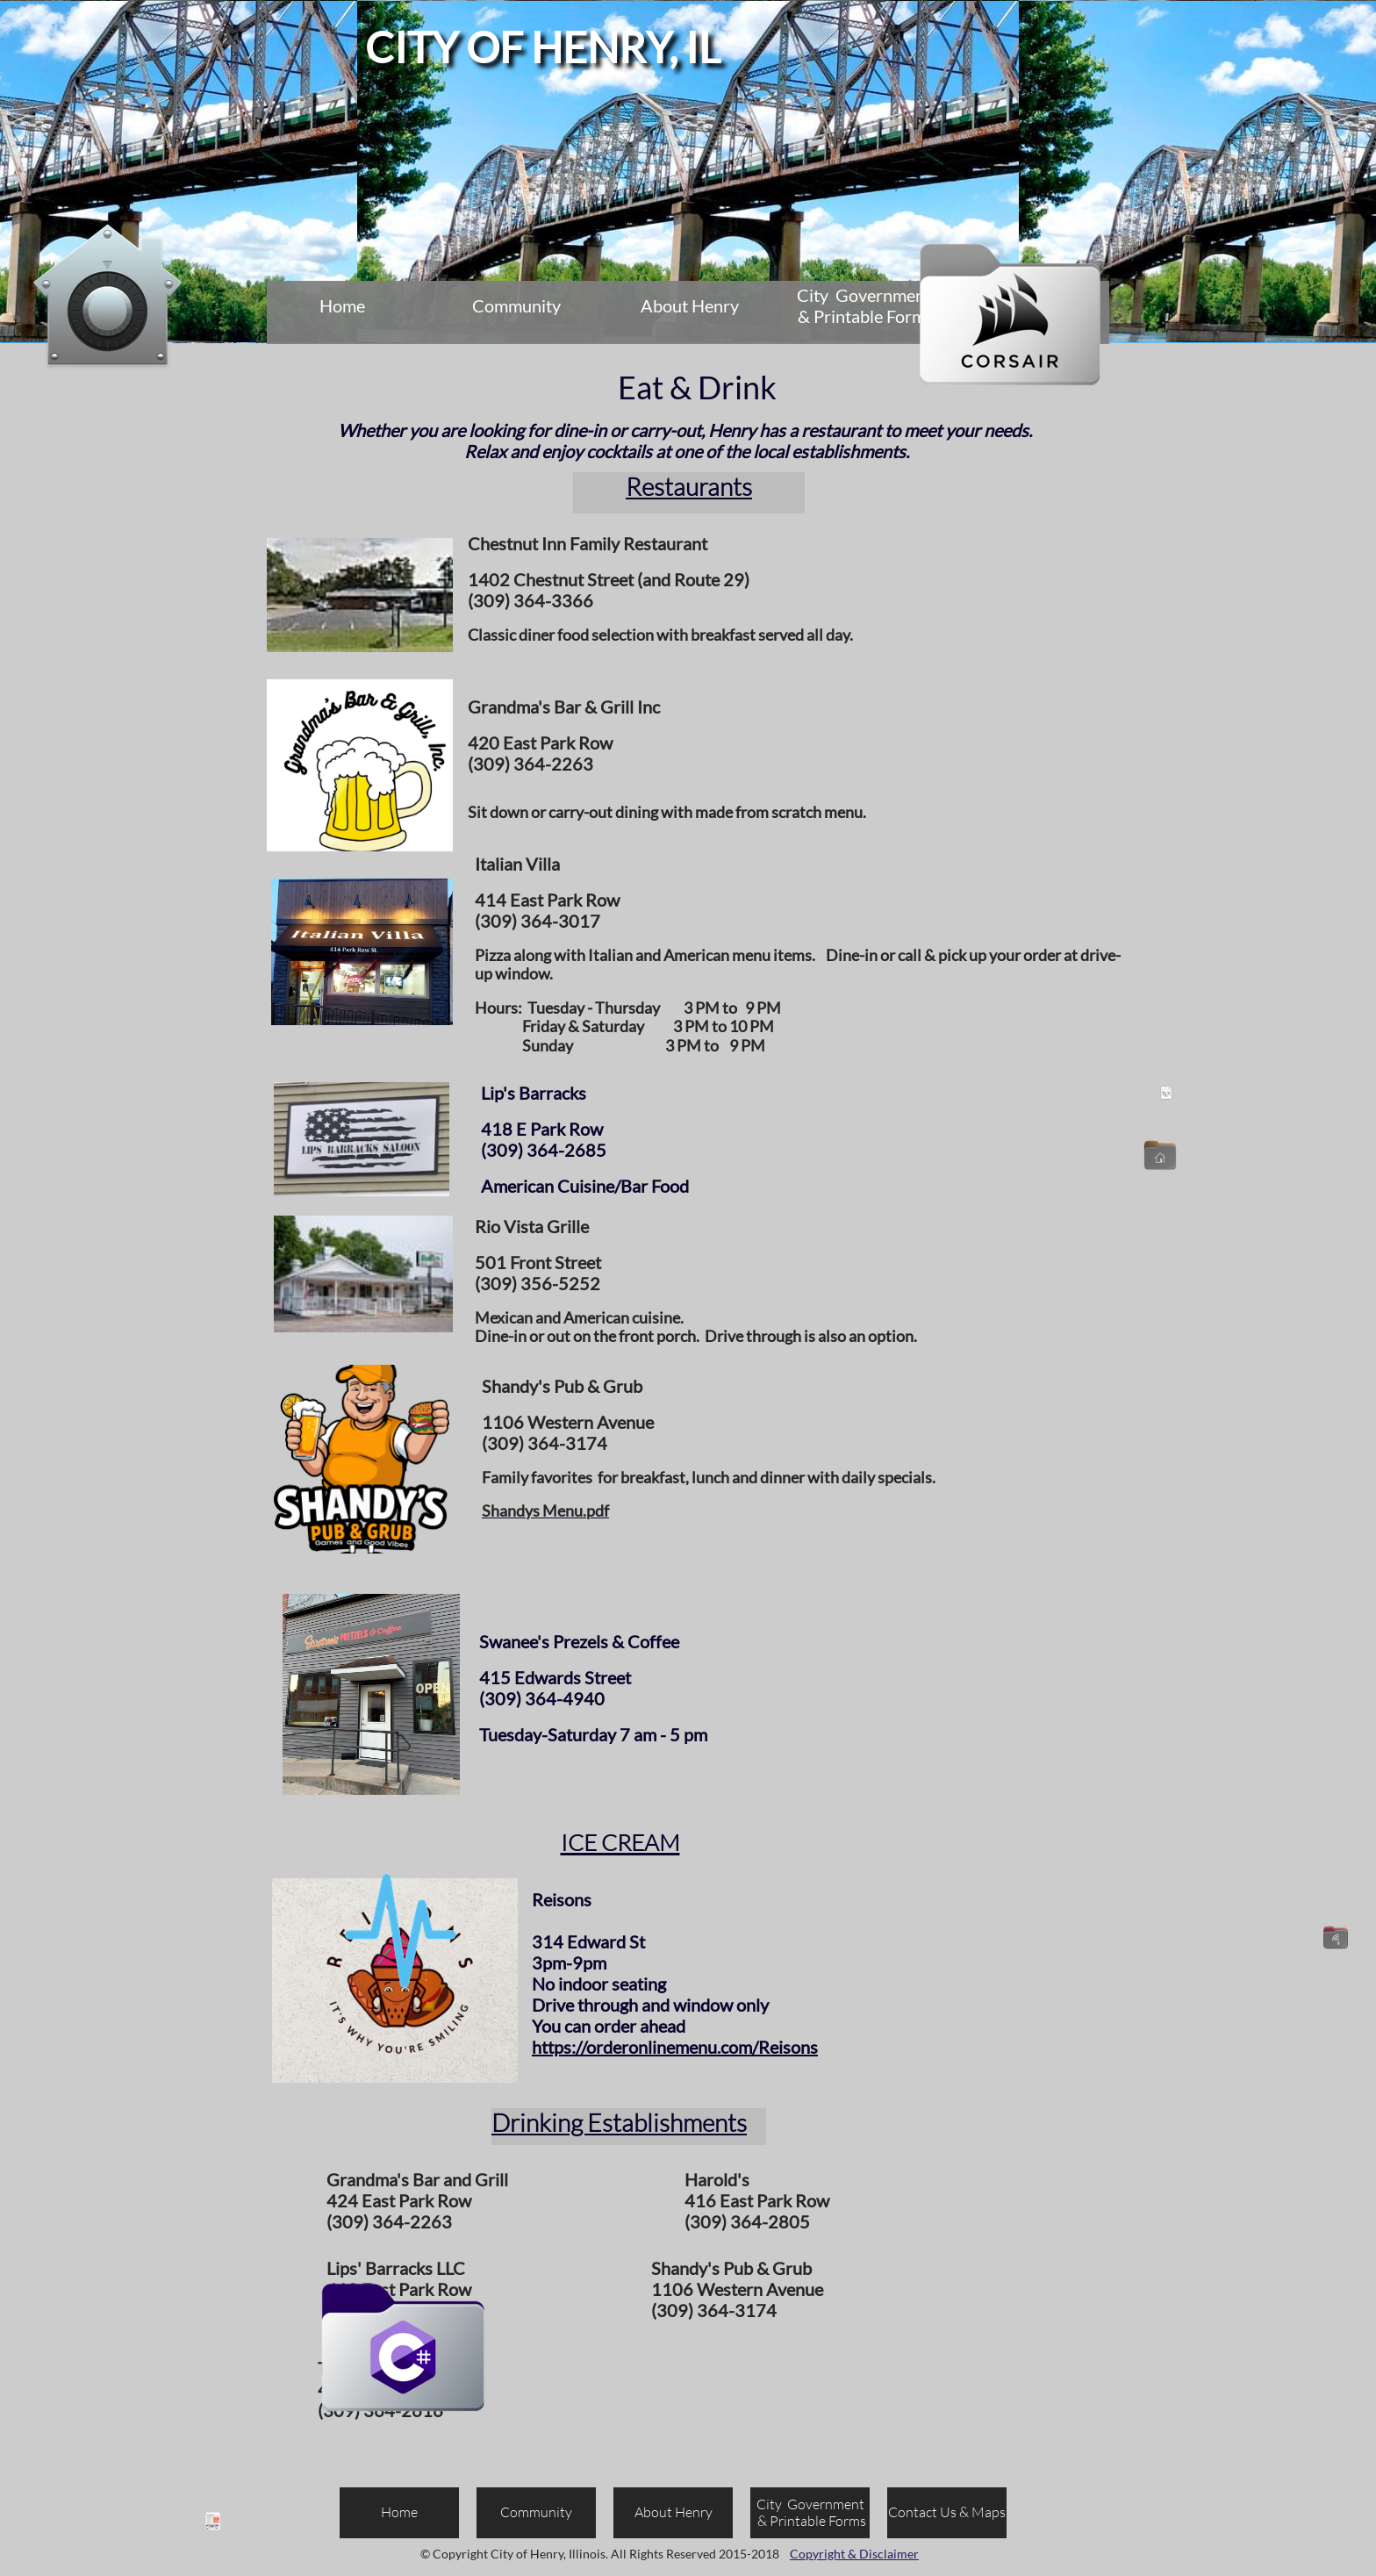 This screenshot has width=1376, height=2576. I want to click on folder containing C# project files, so click(402, 2351).